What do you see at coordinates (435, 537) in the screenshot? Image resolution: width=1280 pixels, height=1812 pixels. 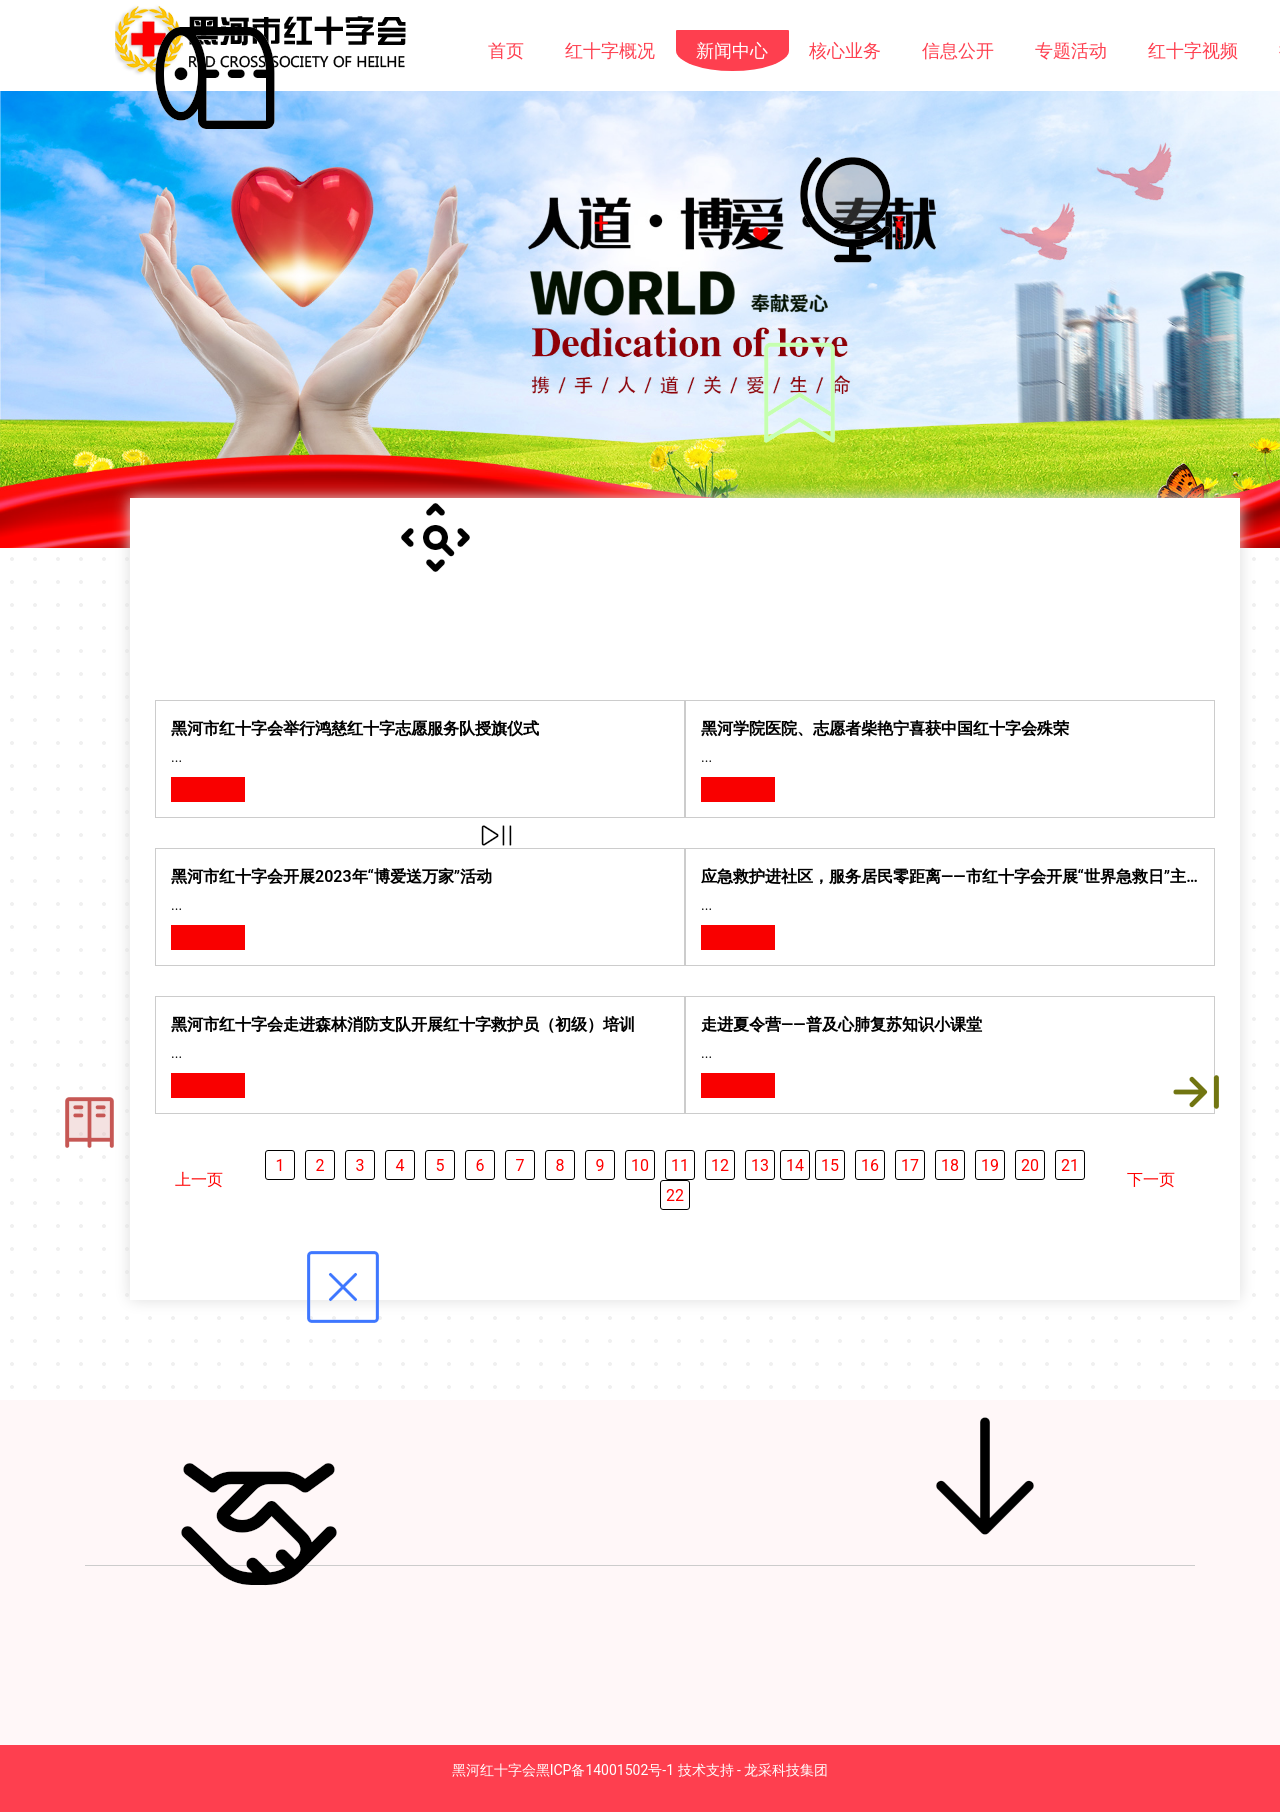 I see `pan and zoom controls for map or image viewer` at bounding box center [435, 537].